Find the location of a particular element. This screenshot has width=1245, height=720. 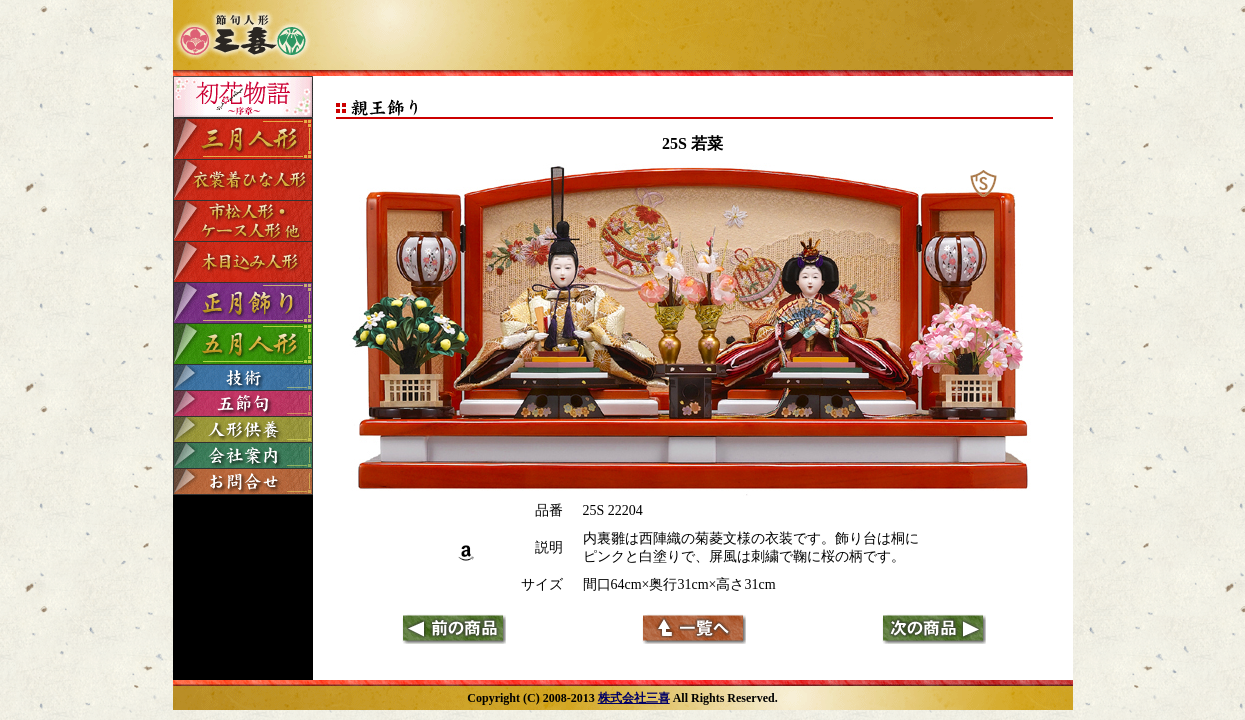

songoda brand logo is located at coordinates (983, 183).